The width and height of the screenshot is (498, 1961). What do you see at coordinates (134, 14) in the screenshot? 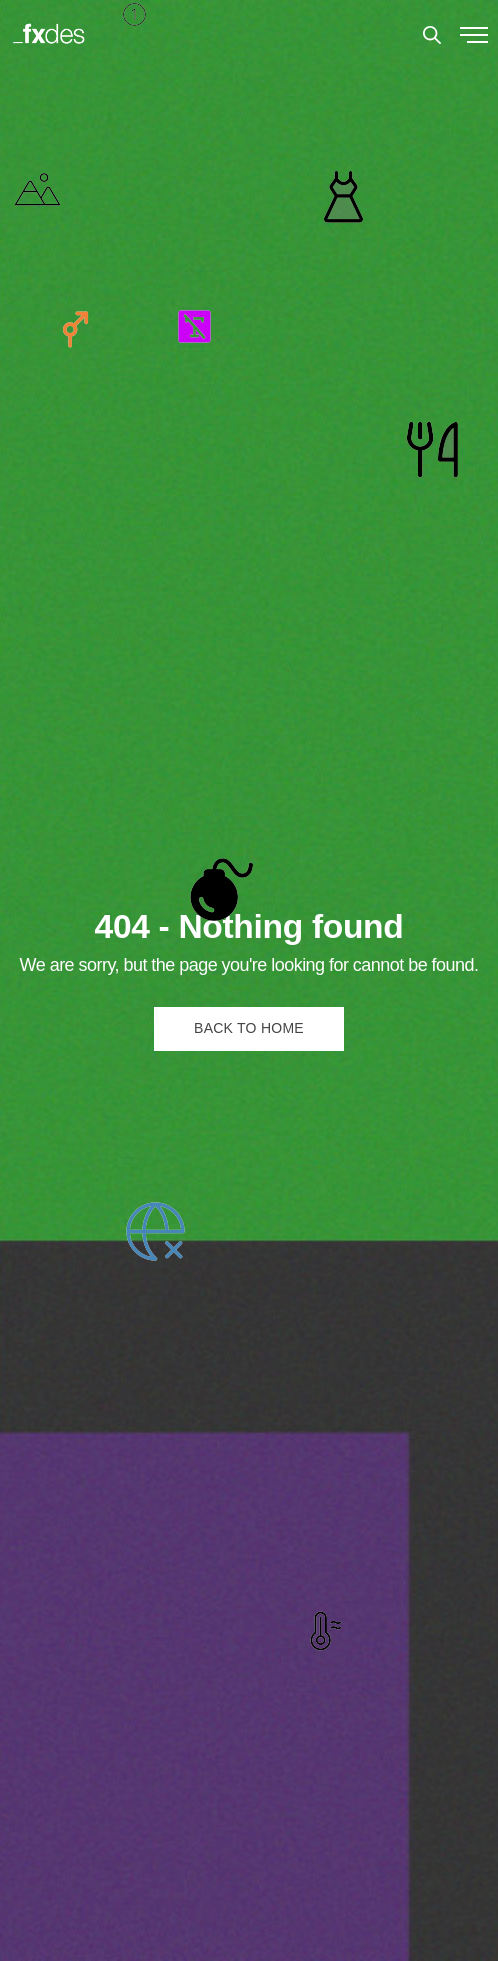
I see `indicates the first step in a sequence or process` at bounding box center [134, 14].